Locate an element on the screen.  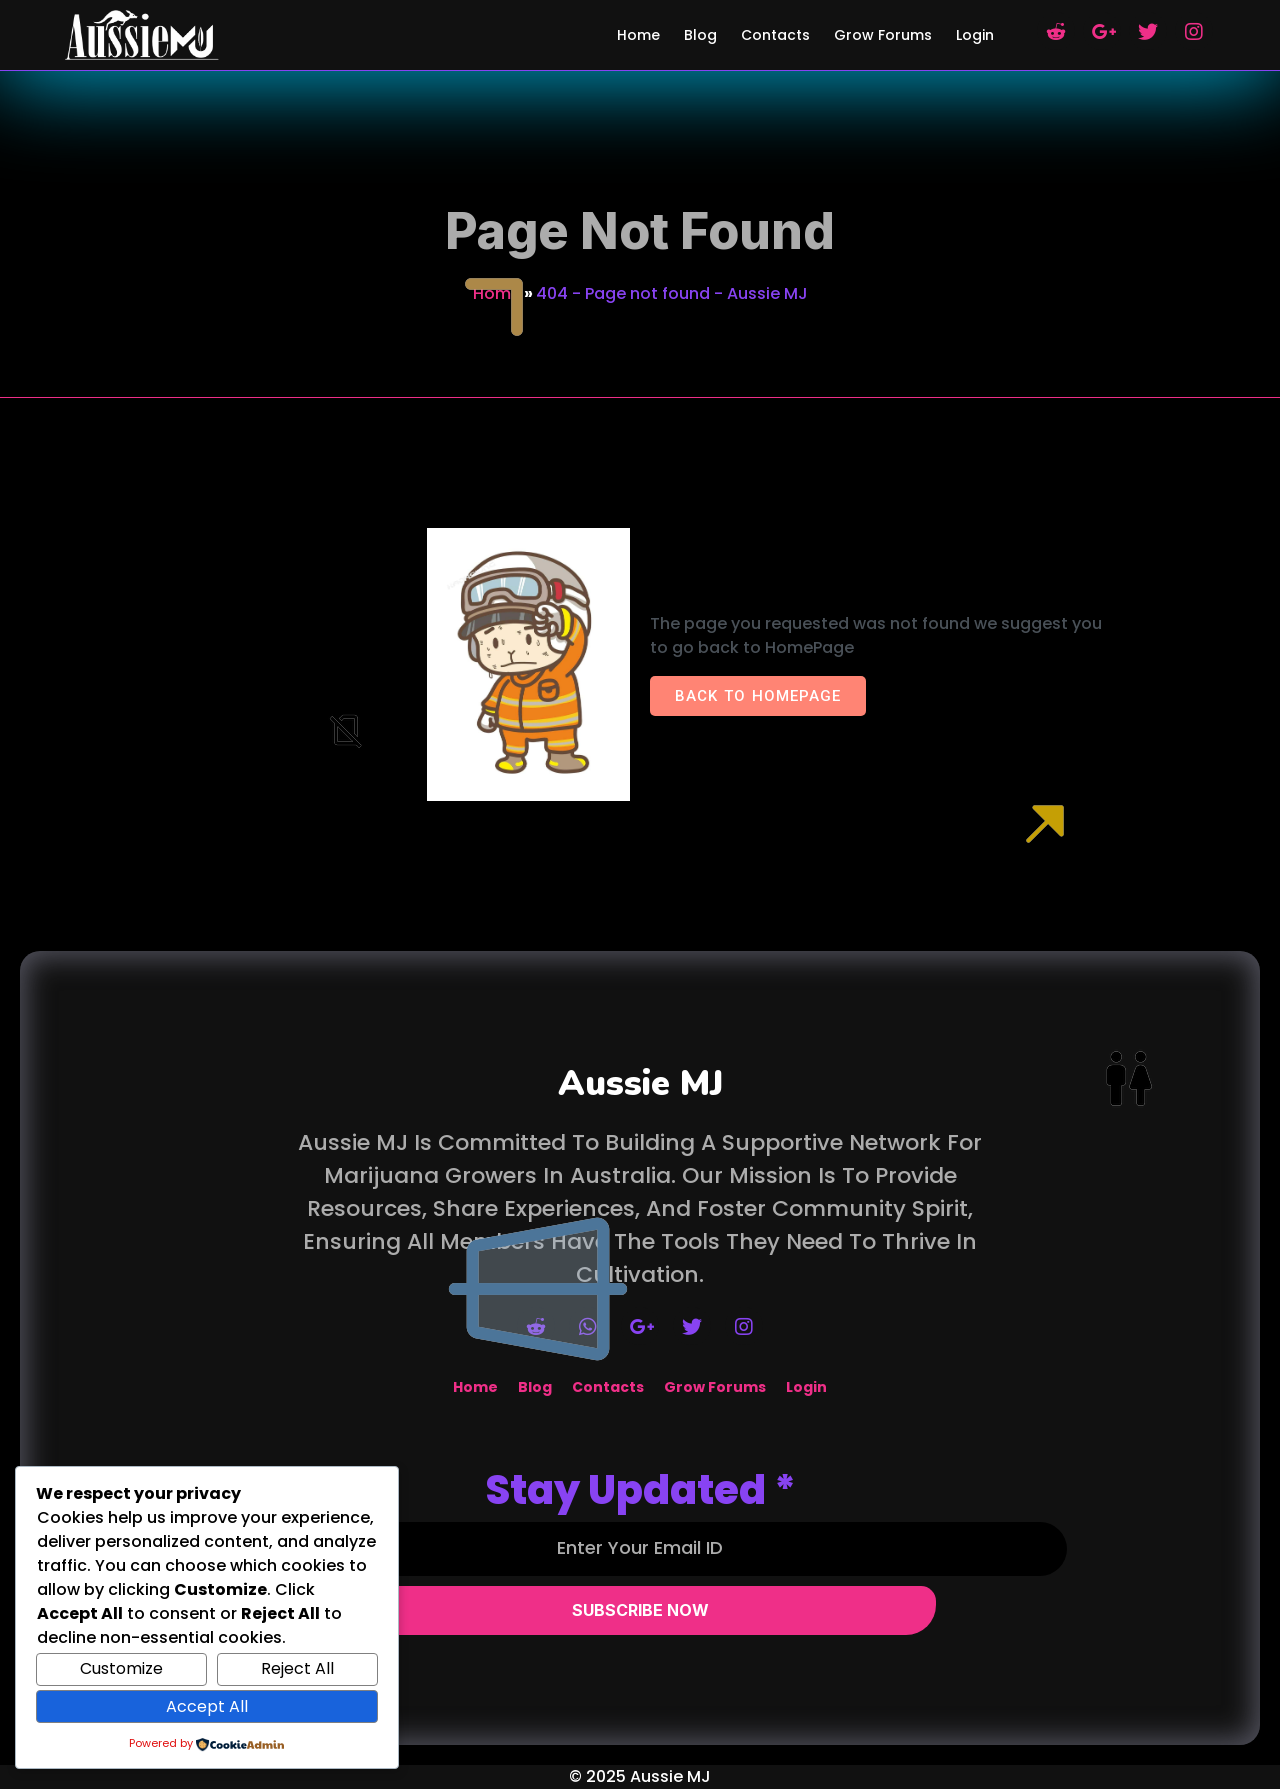
locate restroom facilities is located at coordinates (1128, 1078).